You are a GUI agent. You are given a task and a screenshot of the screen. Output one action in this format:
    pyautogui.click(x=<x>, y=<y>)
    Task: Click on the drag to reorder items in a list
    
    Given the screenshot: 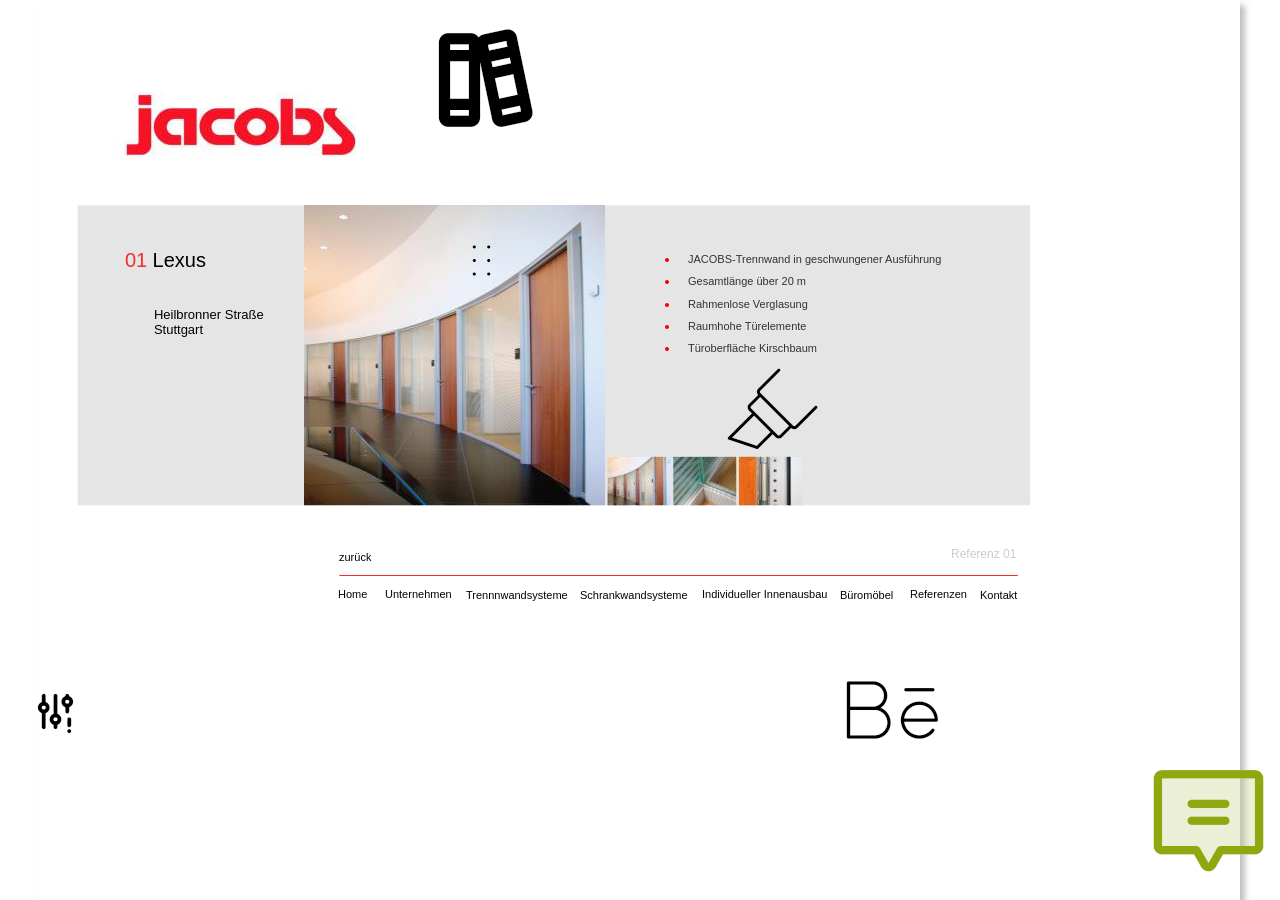 What is the action you would take?
    pyautogui.click(x=481, y=260)
    